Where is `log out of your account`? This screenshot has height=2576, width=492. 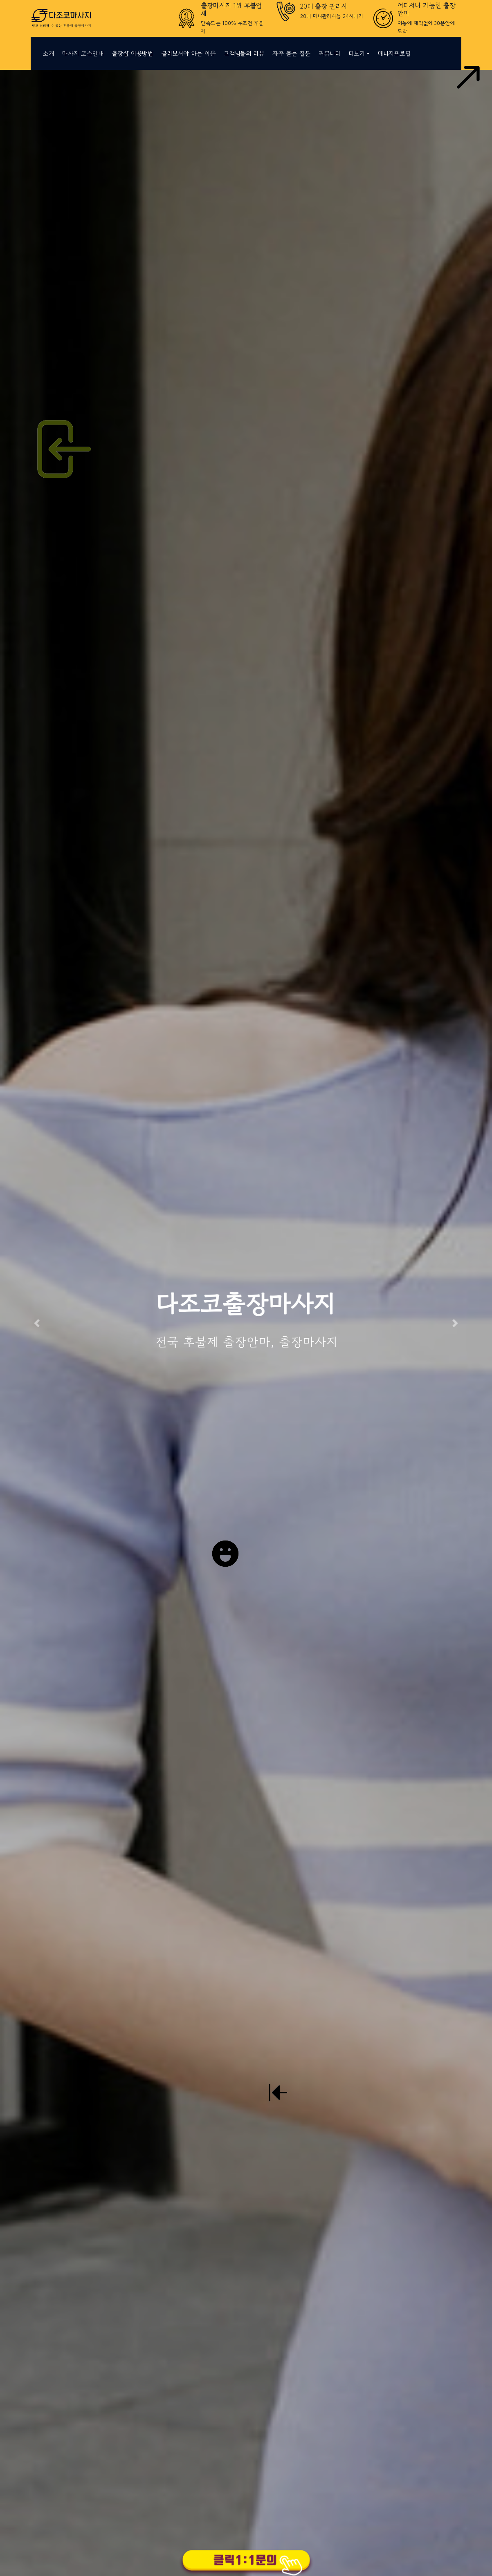
log out of your account is located at coordinates (60, 449).